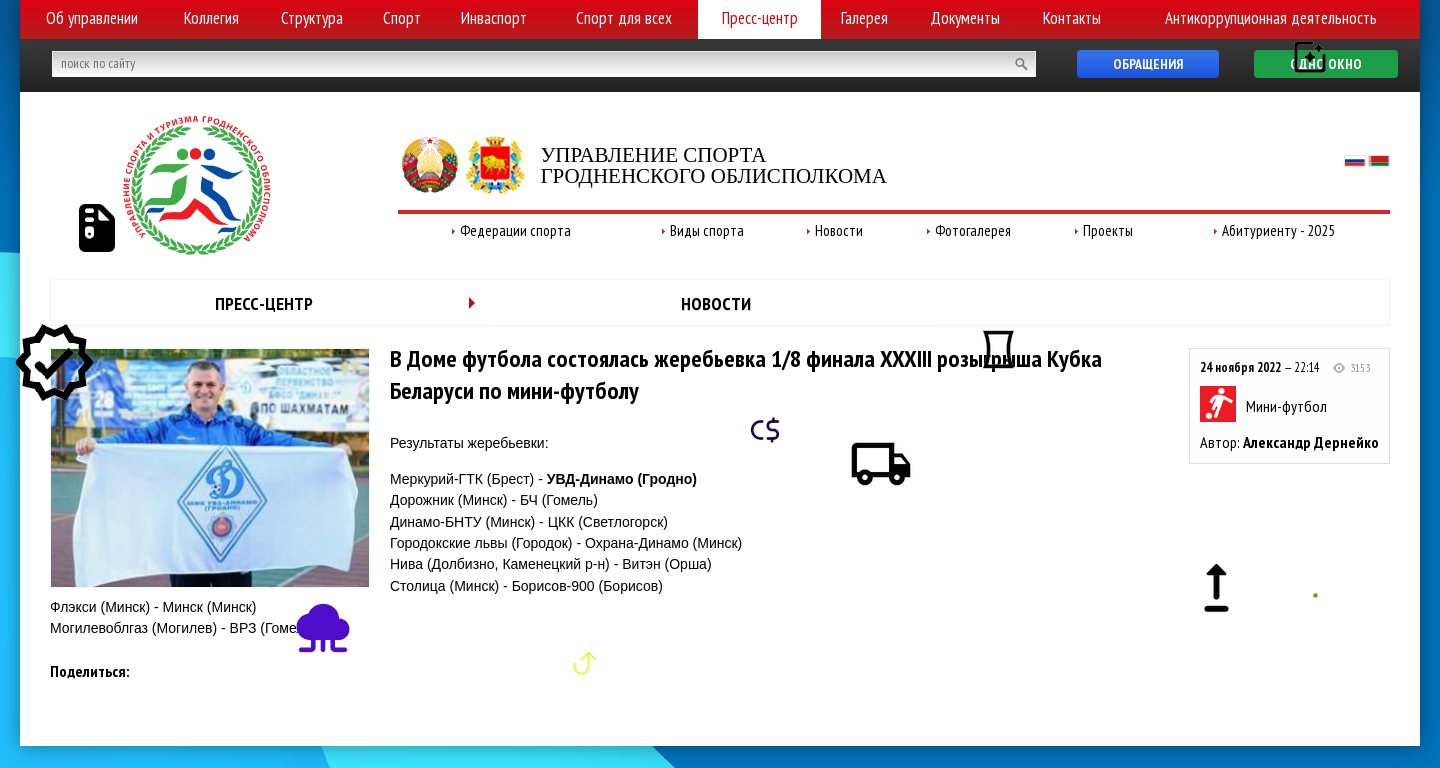 This screenshot has height=768, width=1440. Describe the element at coordinates (323, 628) in the screenshot. I see `access cloud computing services` at that location.